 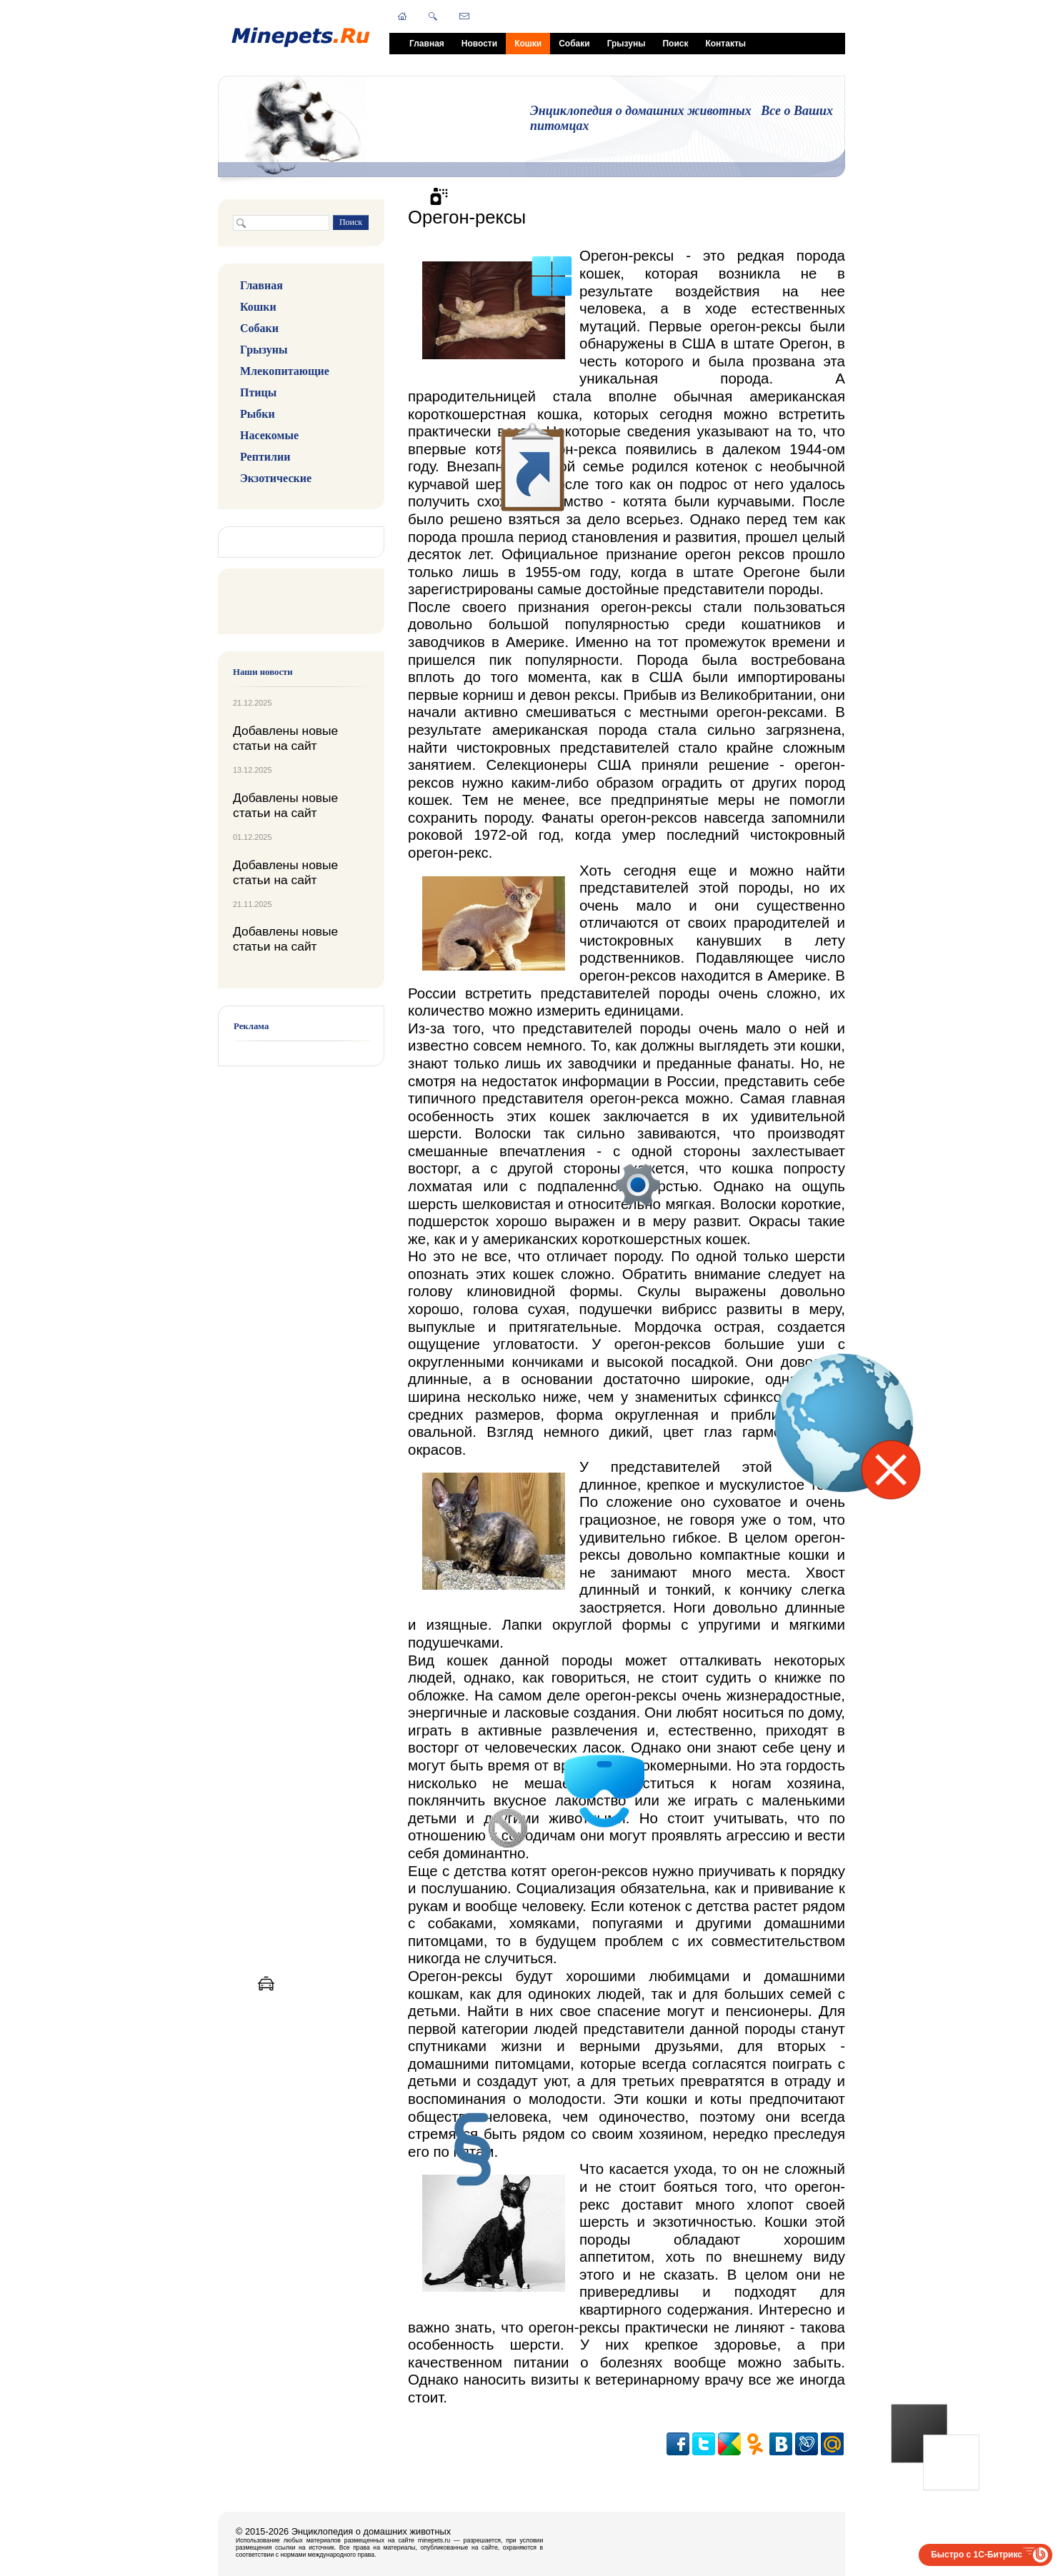 I want to click on open the windows start menu, so click(x=552, y=276).